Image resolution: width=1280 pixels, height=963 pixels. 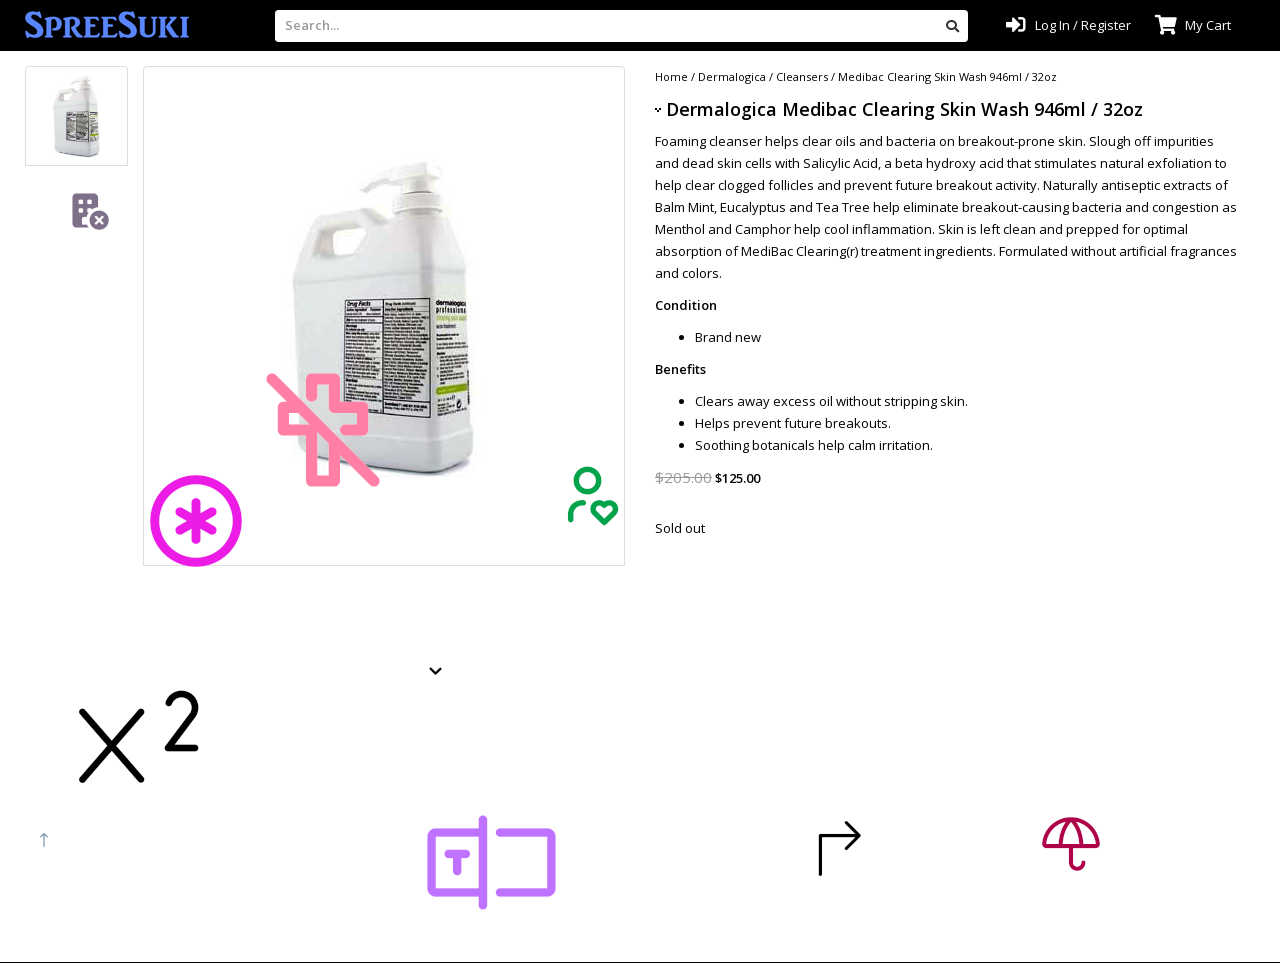 I want to click on apply superscript formatting to selected text, so click(x=132, y=739).